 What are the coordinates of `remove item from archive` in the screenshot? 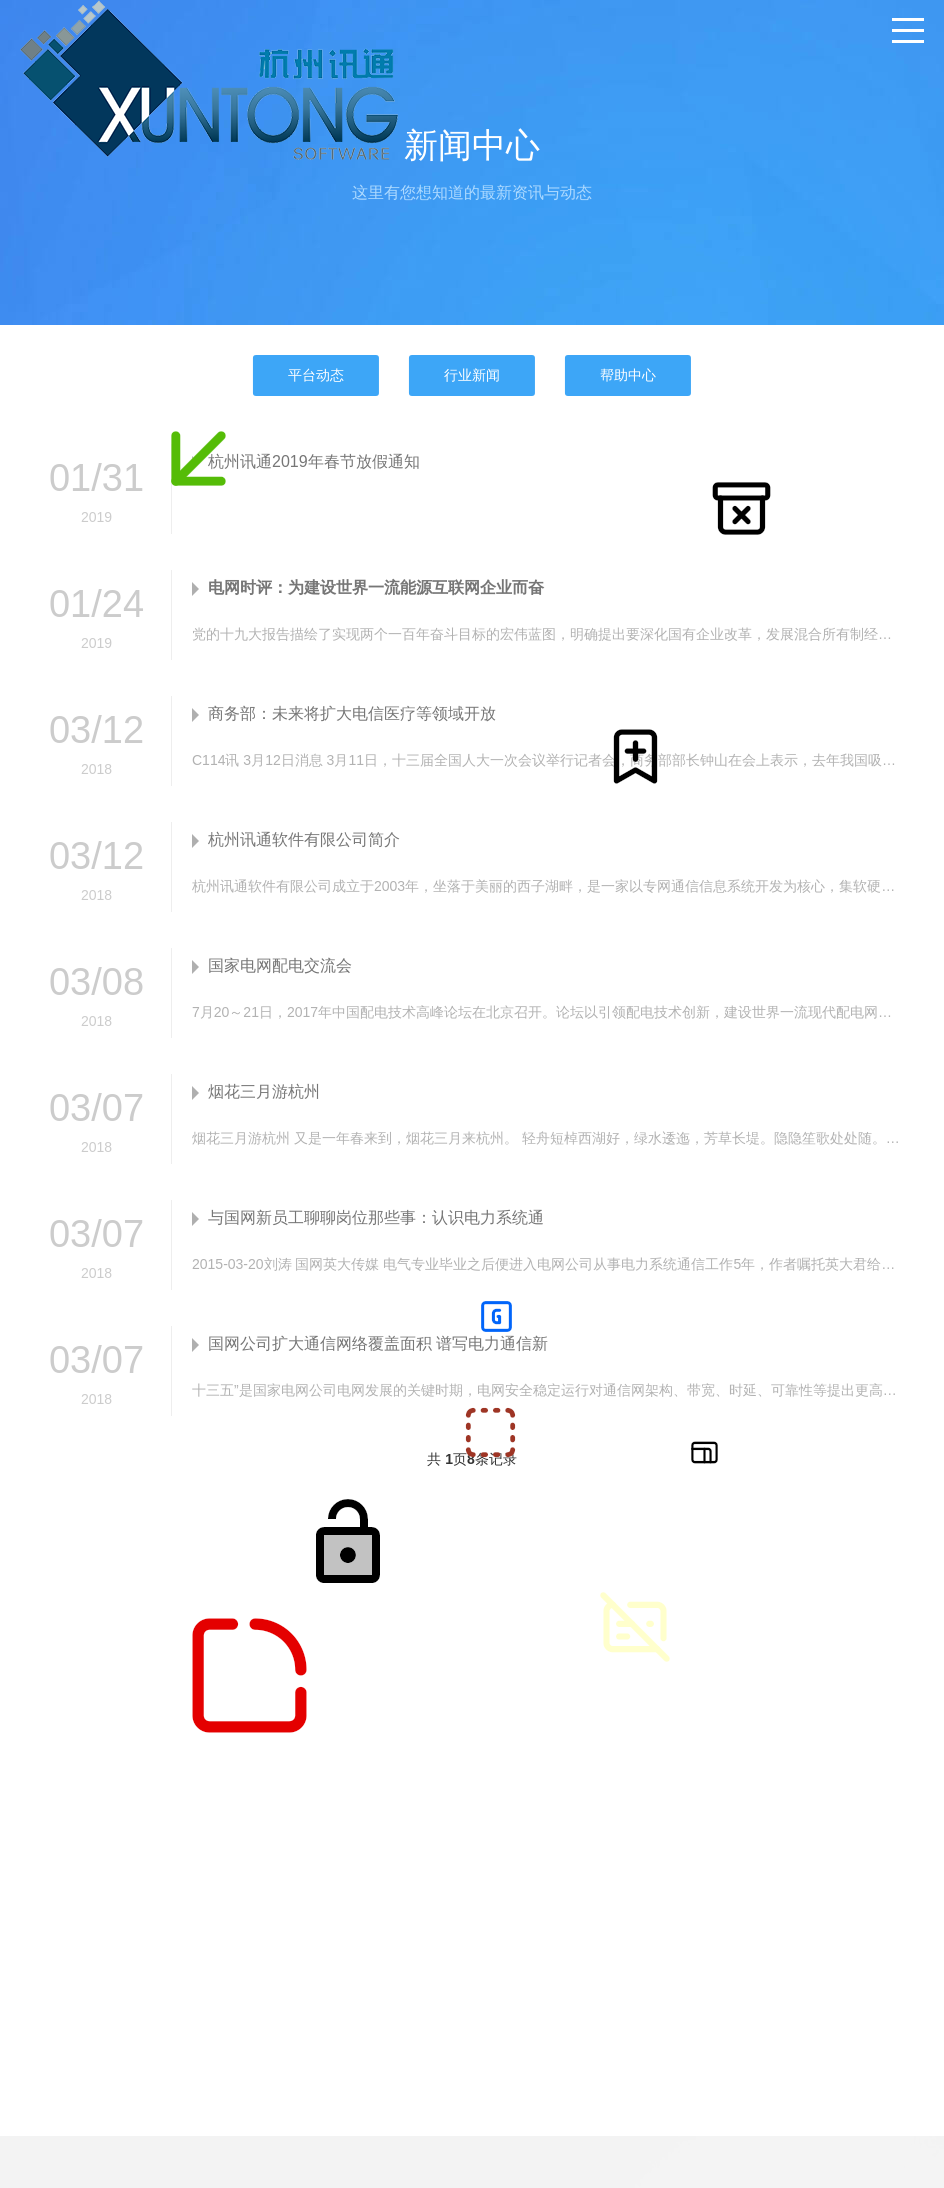 It's located at (741, 508).